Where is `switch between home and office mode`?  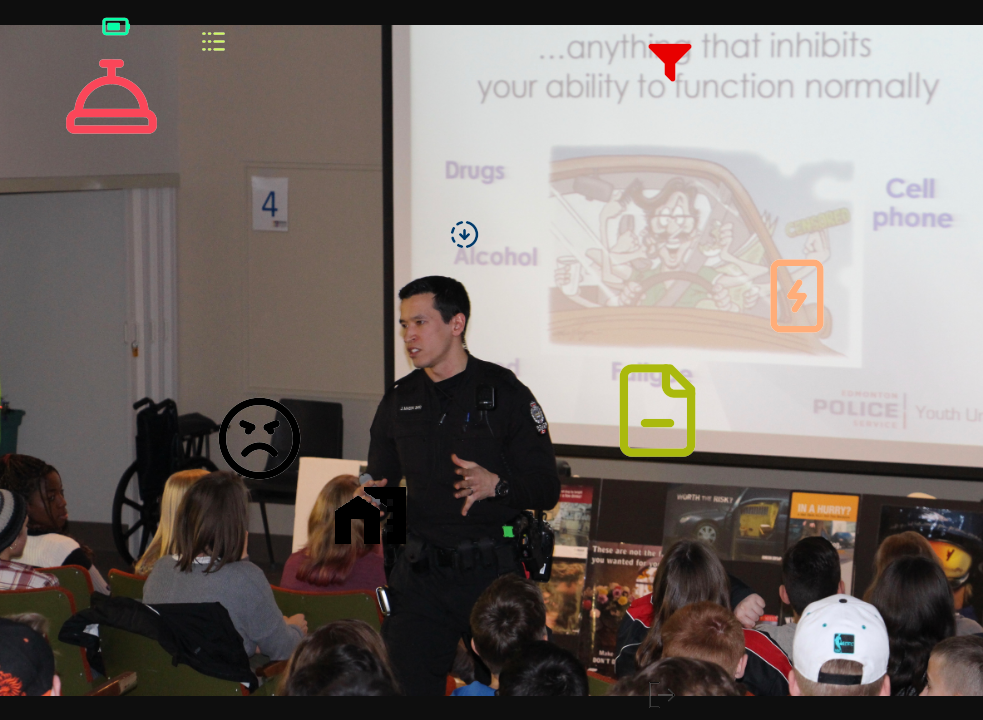 switch between home and office mode is located at coordinates (370, 515).